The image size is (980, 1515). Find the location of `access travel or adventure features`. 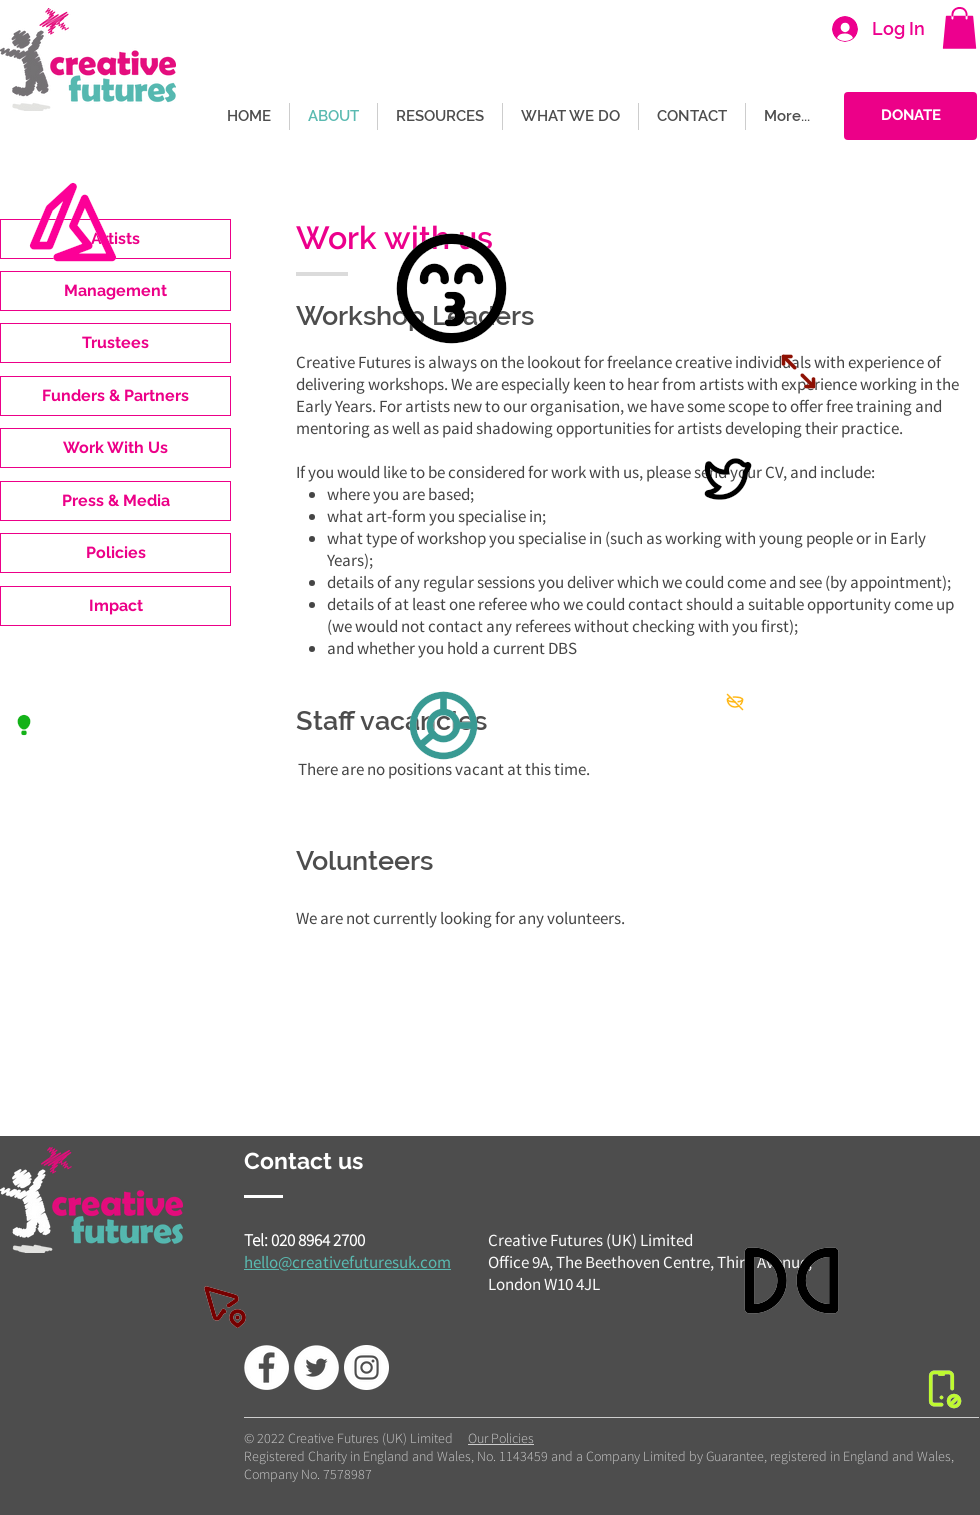

access travel or adventure features is located at coordinates (24, 725).